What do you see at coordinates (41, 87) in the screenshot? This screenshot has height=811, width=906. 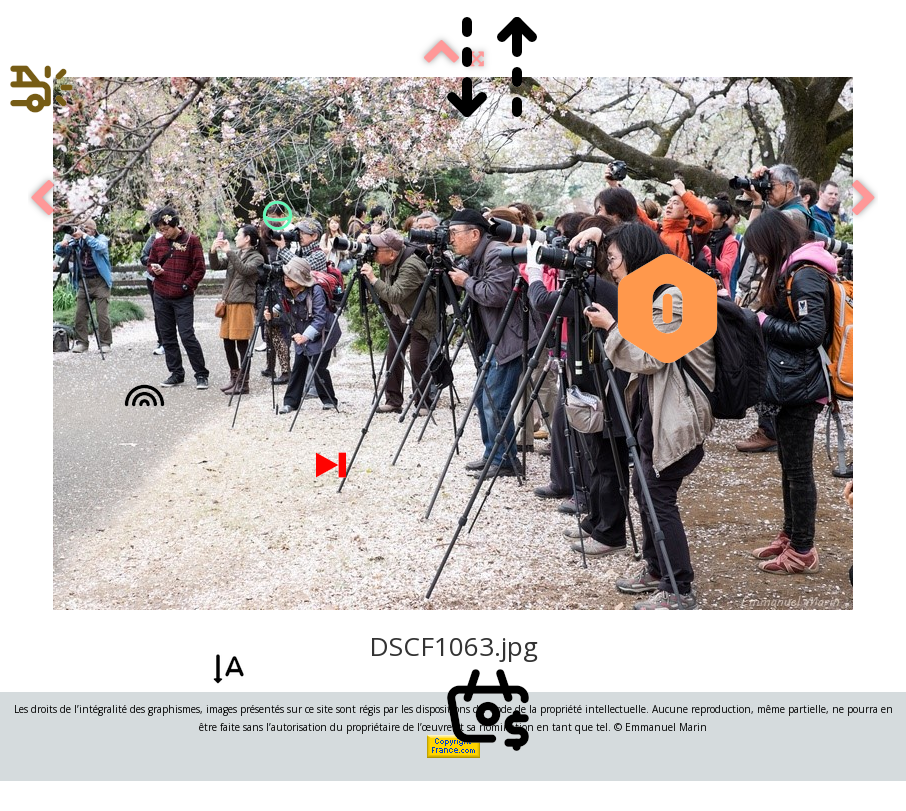 I see `report a vehicle accident` at bounding box center [41, 87].